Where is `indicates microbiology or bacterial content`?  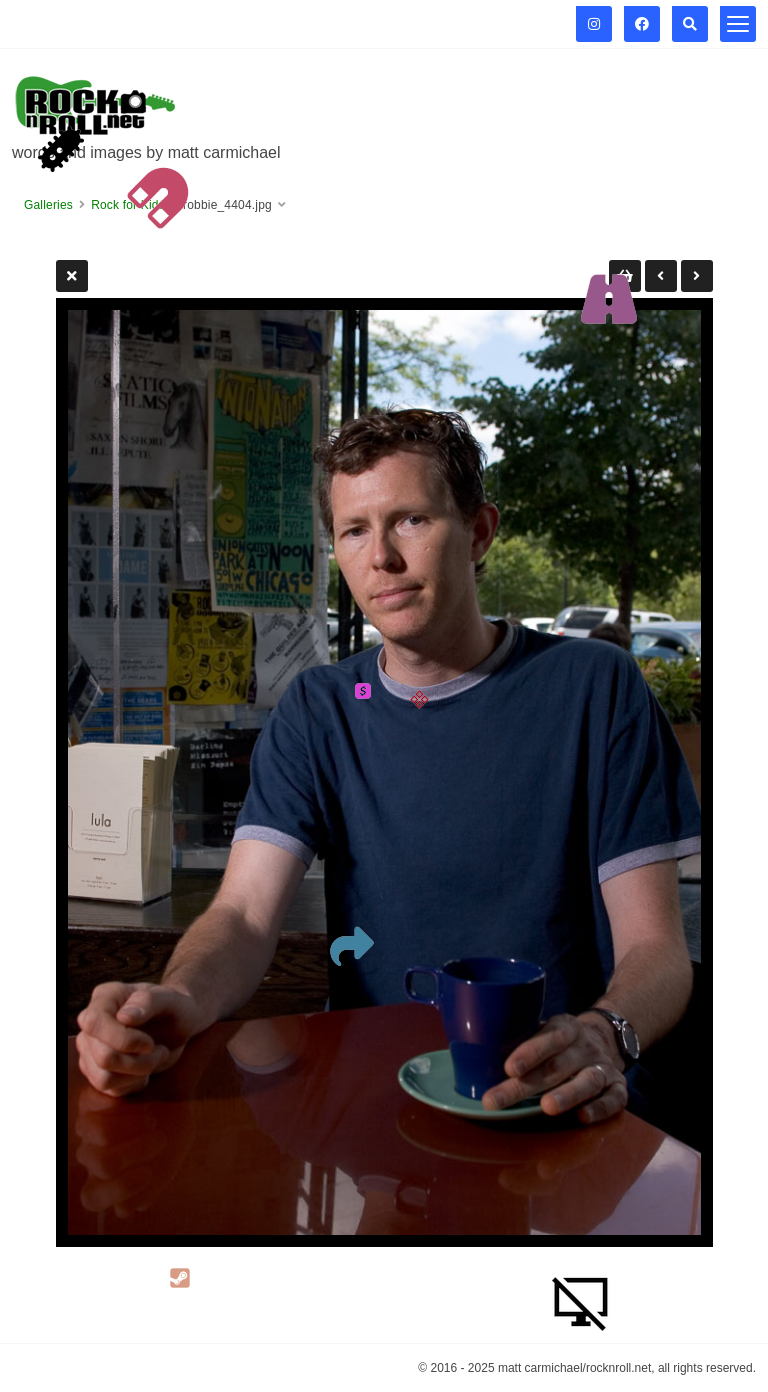
indicates microbiology or bacterial content is located at coordinates (61, 149).